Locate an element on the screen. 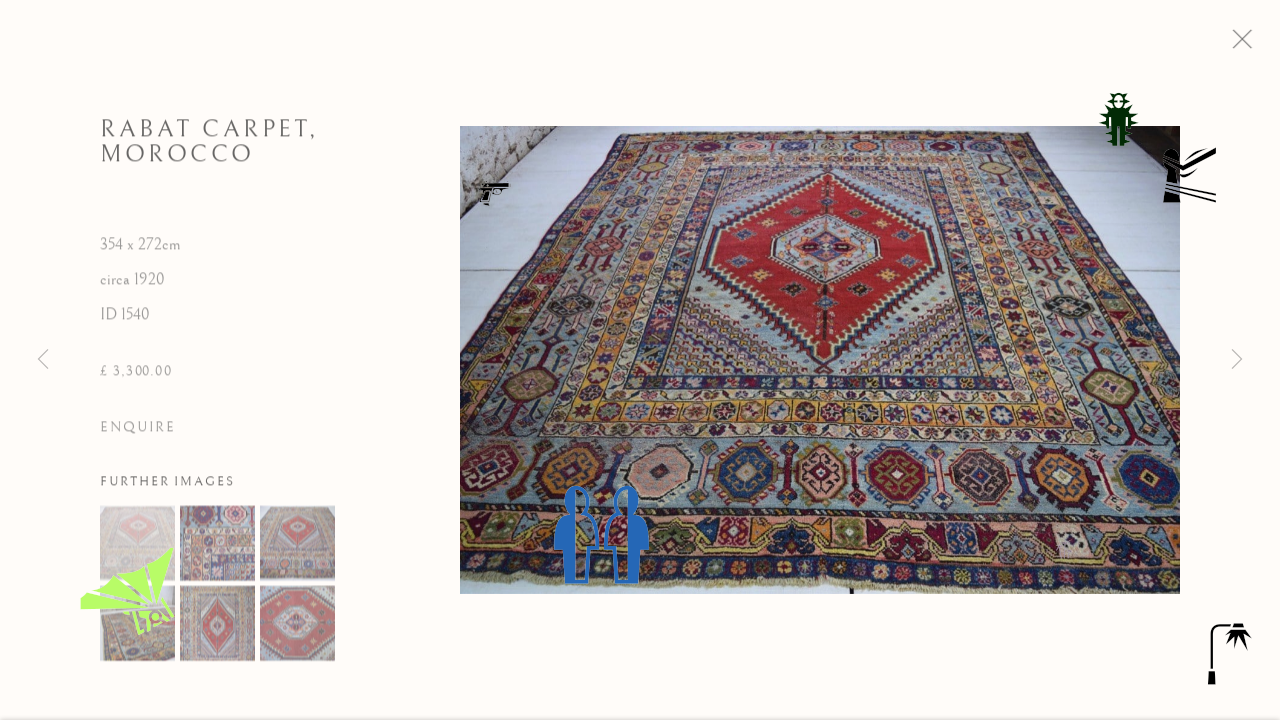  lock picking skill or ability in a game is located at coordinates (1188, 175).